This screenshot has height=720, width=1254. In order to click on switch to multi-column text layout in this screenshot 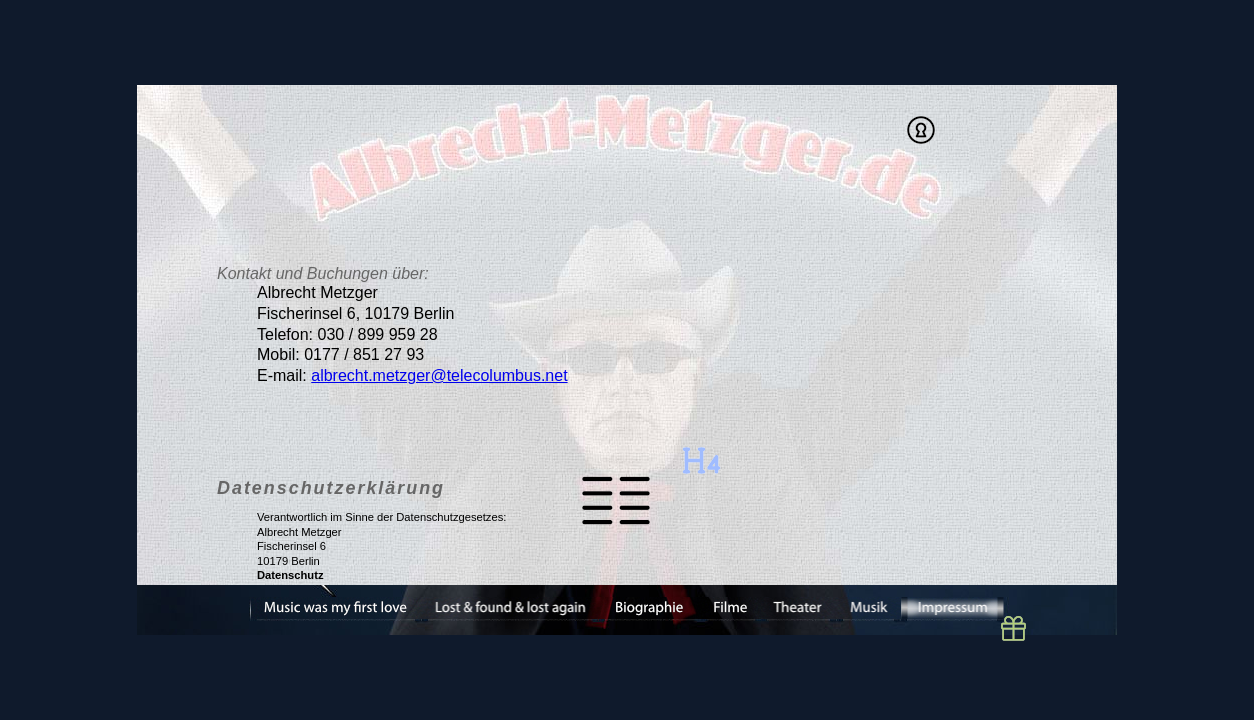, I will do `click(616, 502)`.